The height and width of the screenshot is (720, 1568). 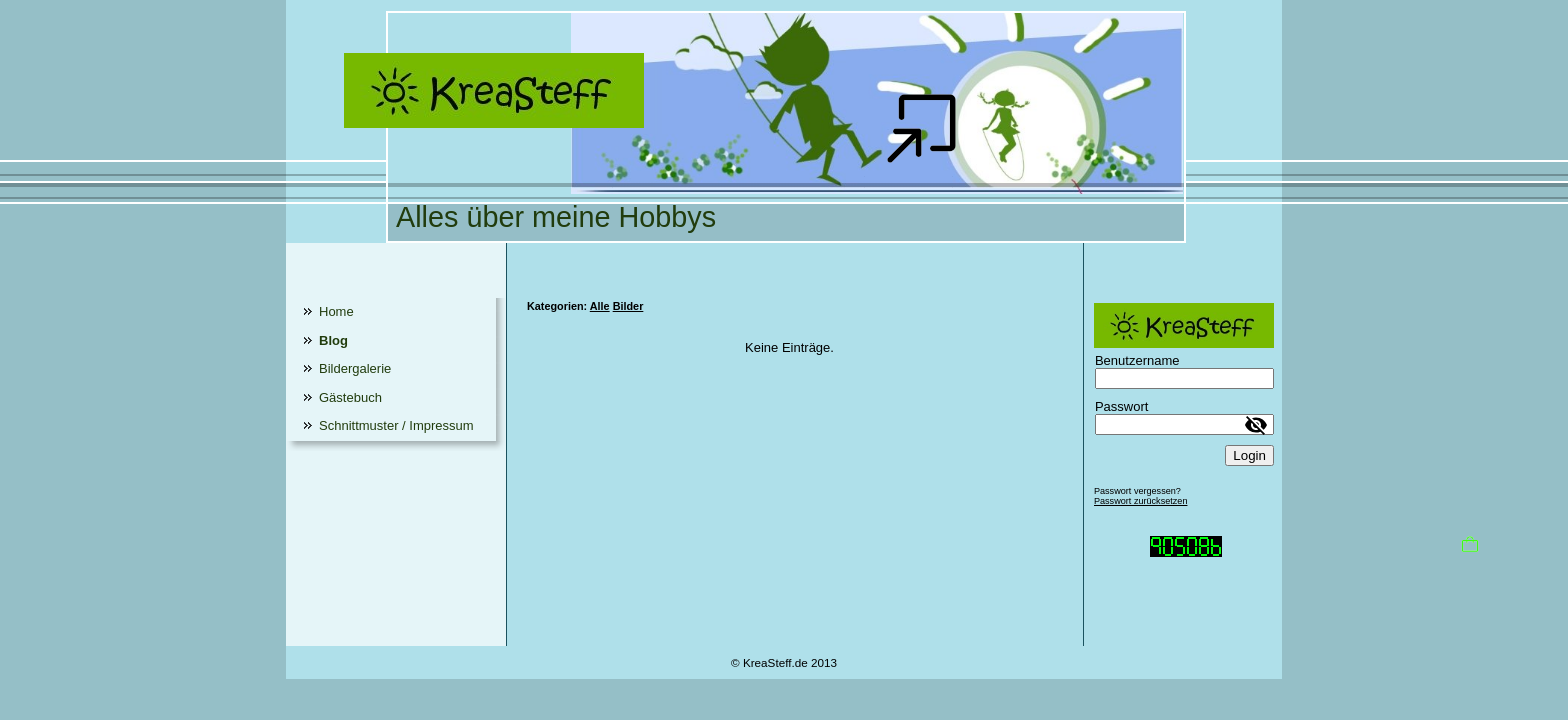 I want to click on view your shopping bag, so click(x=1470, y=545).